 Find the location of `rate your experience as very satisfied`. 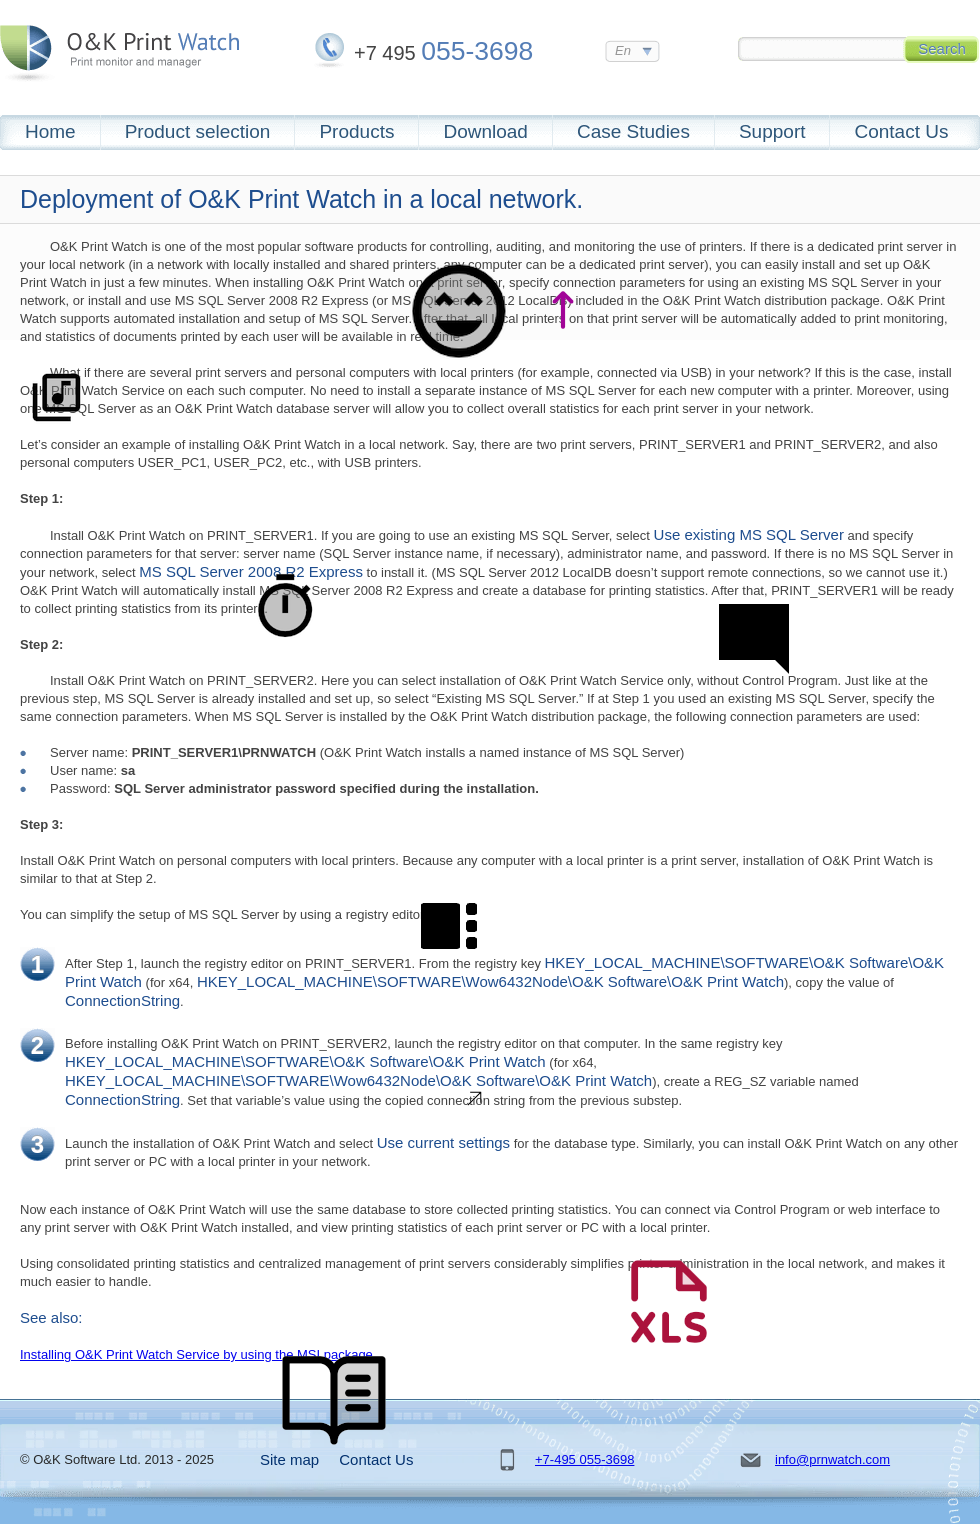

rate your experience as very satisfied is located at coordinates (459, 311).